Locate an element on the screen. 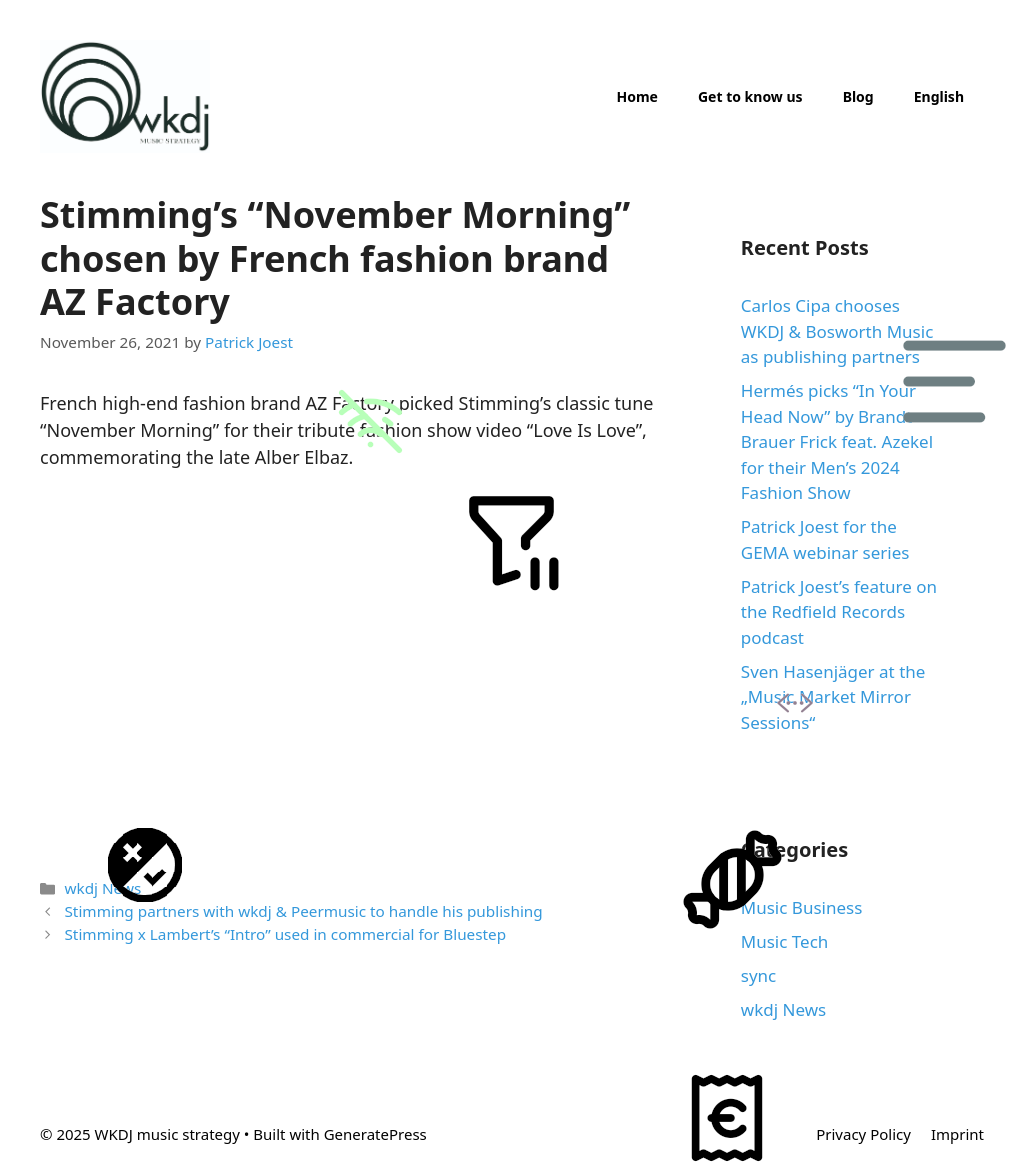 This screenshot has width=1024, height=1165. indicates wifi is currently disabled is located at coordinates (370, 421).